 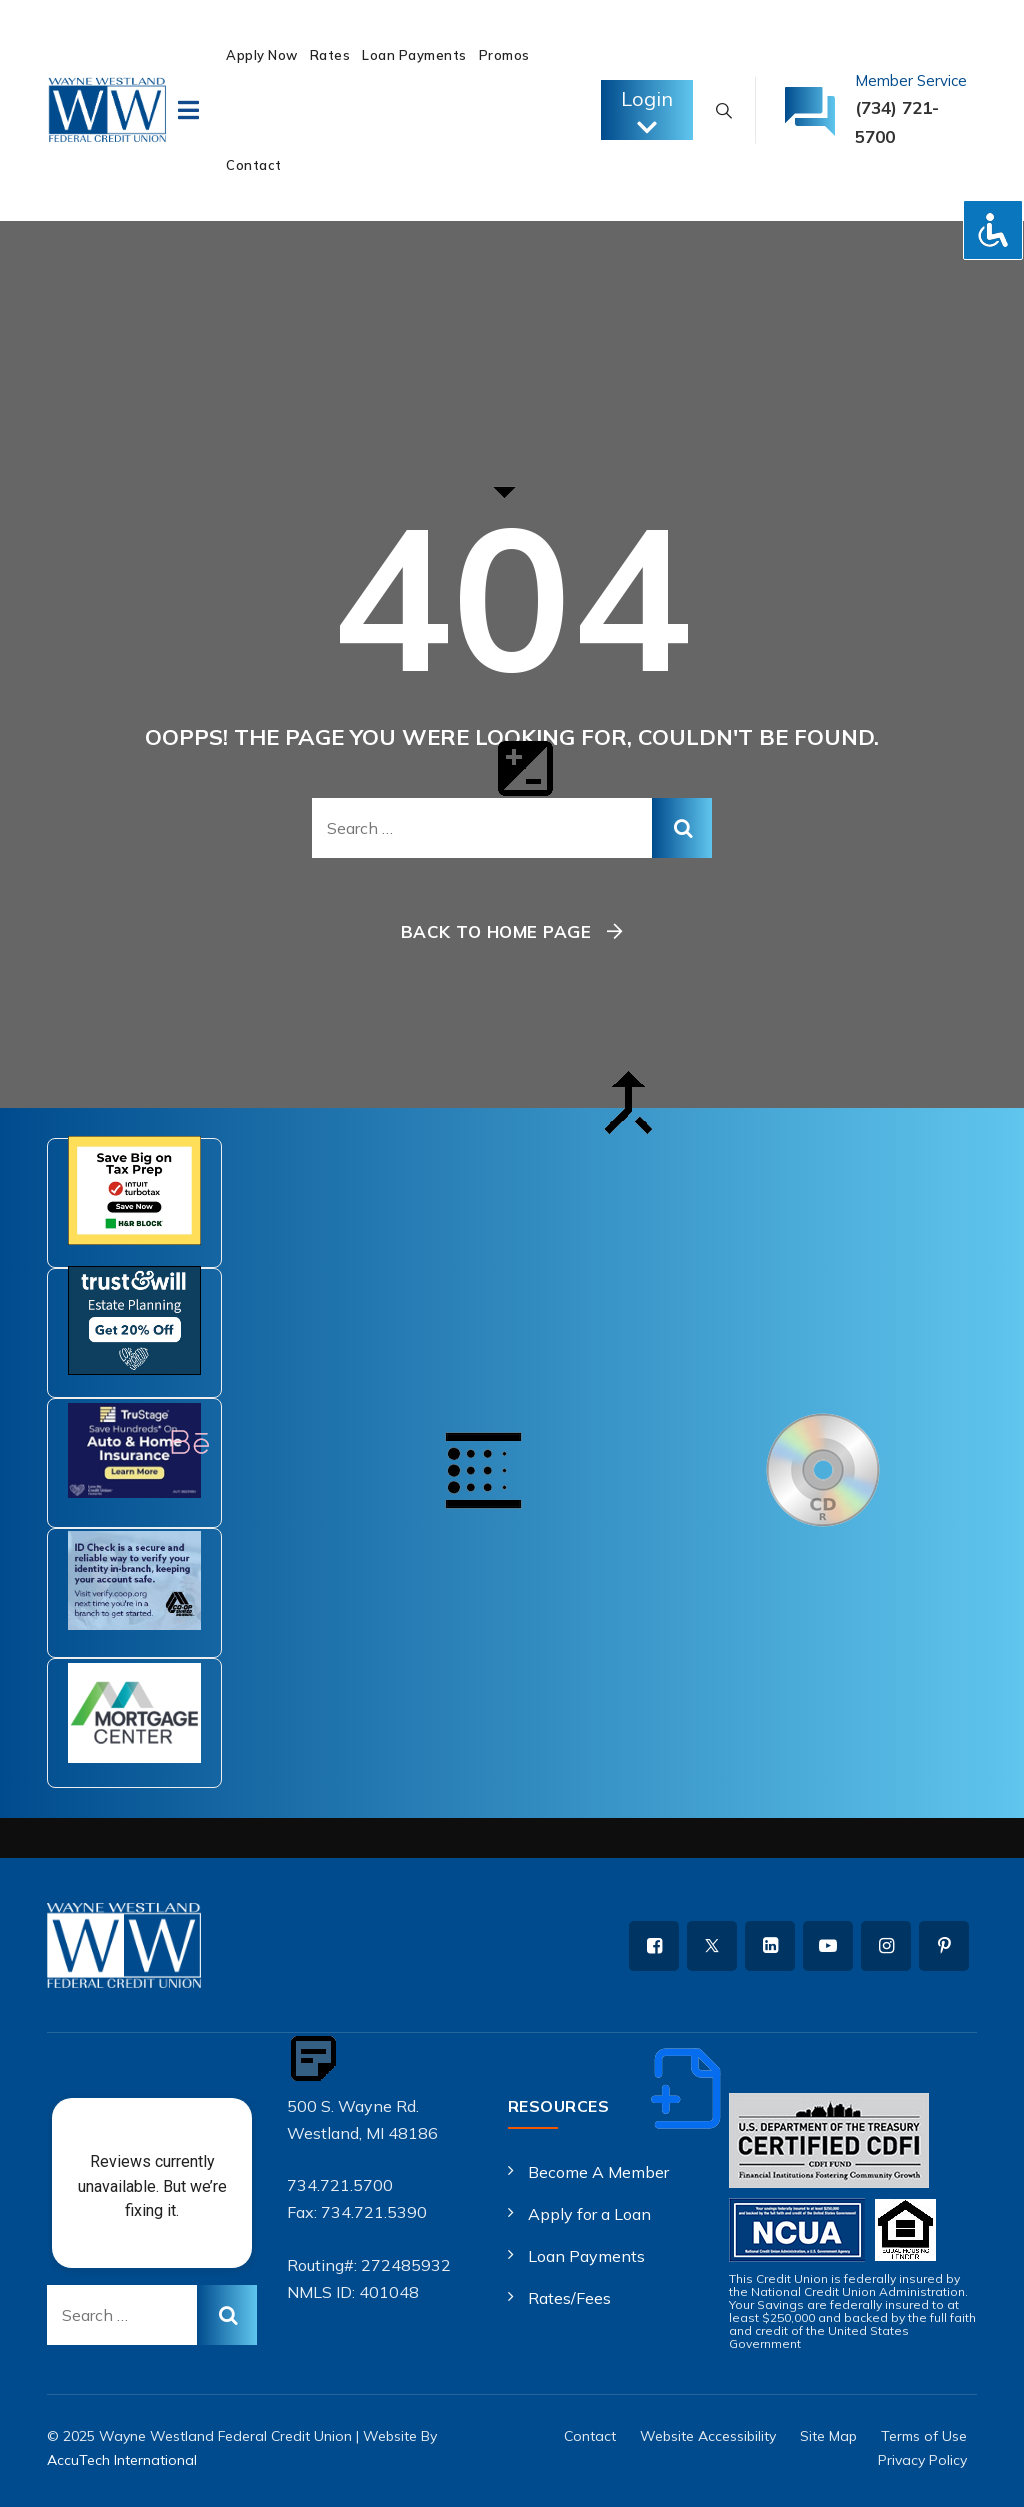 What do you see at coordinates (628, 1102) in the screenshot?
I see `merge multiple calls into a conference call` at bounding box center [628, 1102].